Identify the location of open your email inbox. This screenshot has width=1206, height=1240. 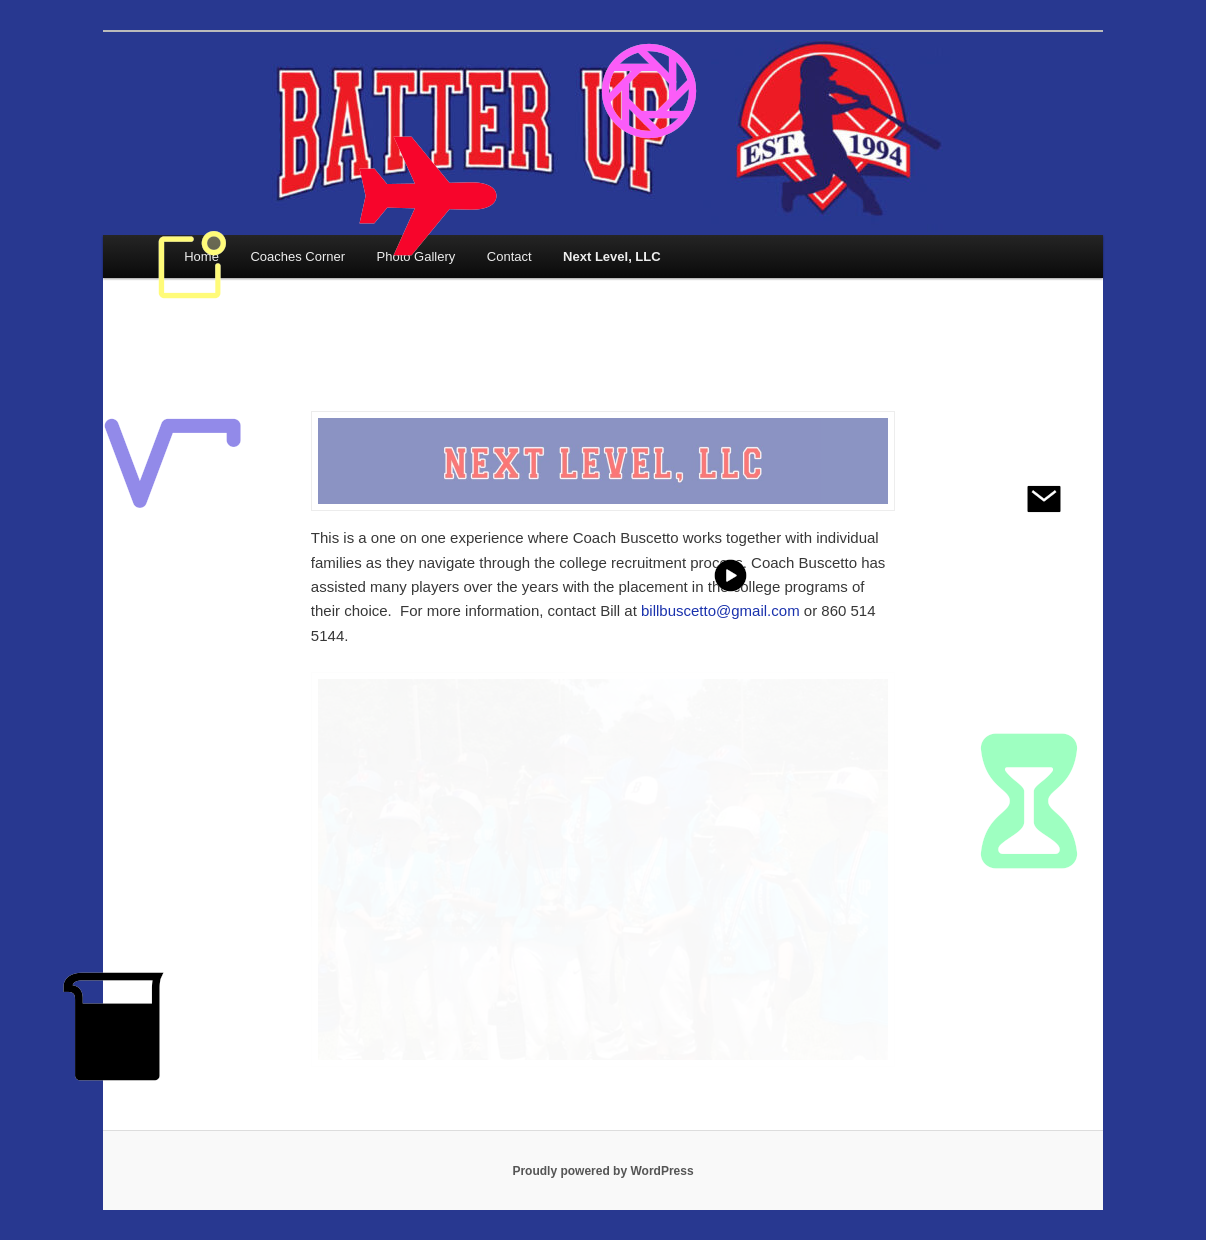
(1044, 499).